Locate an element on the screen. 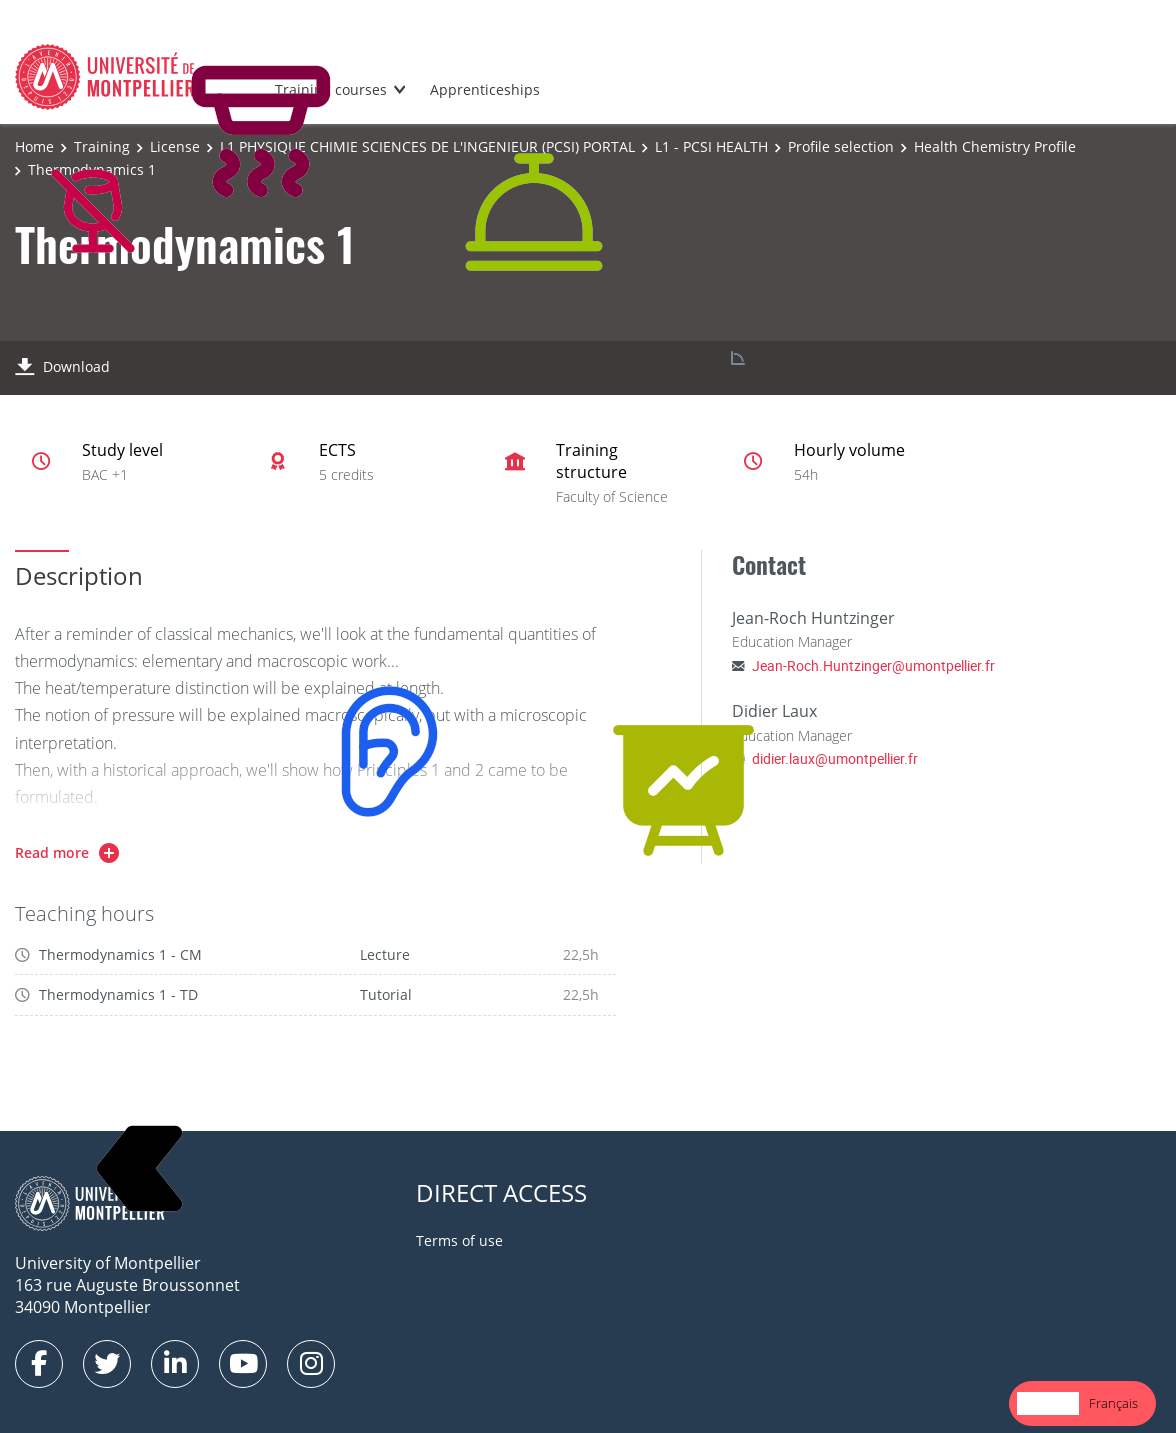  view presentation or slideshow is located at coordinates (683, 790).